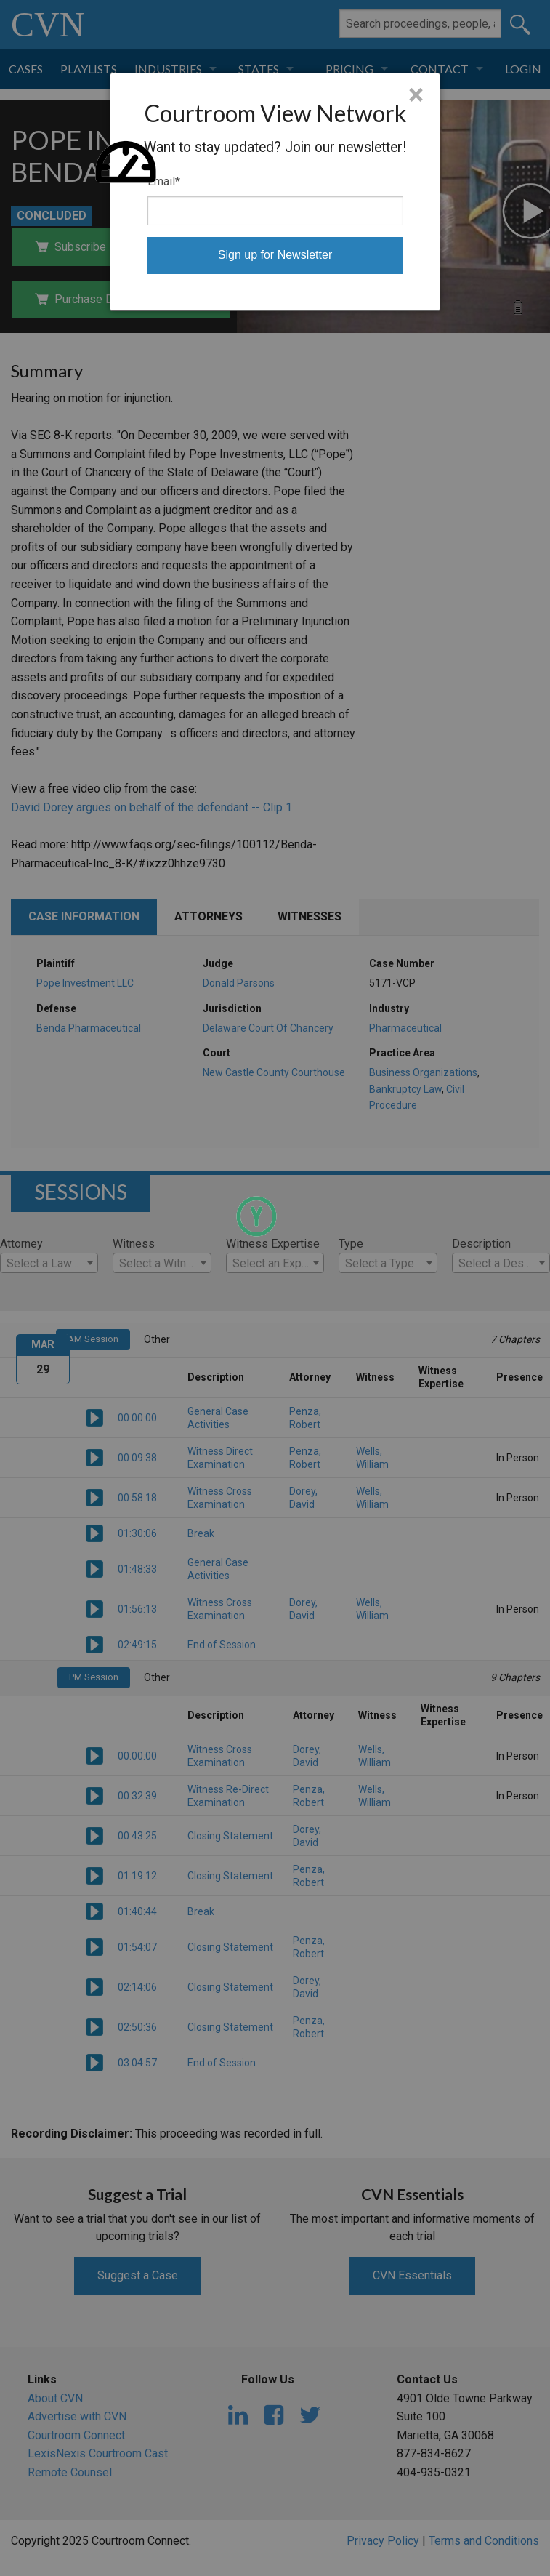 This screenshot has height=2576, width=550. I want to click on indicates items or options starting with letter Y, so click(256, 1216).